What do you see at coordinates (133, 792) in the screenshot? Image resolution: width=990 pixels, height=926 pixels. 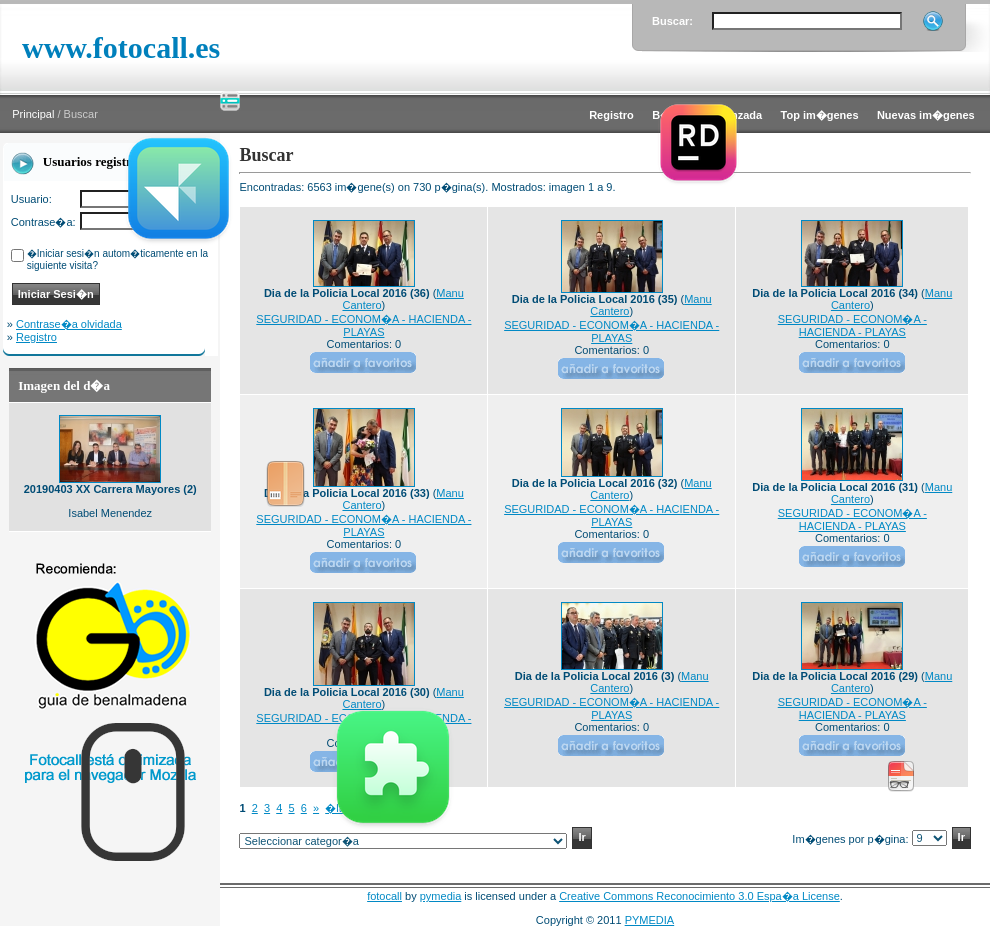 I see `access mouse settings` at bounding box center [133, 792].